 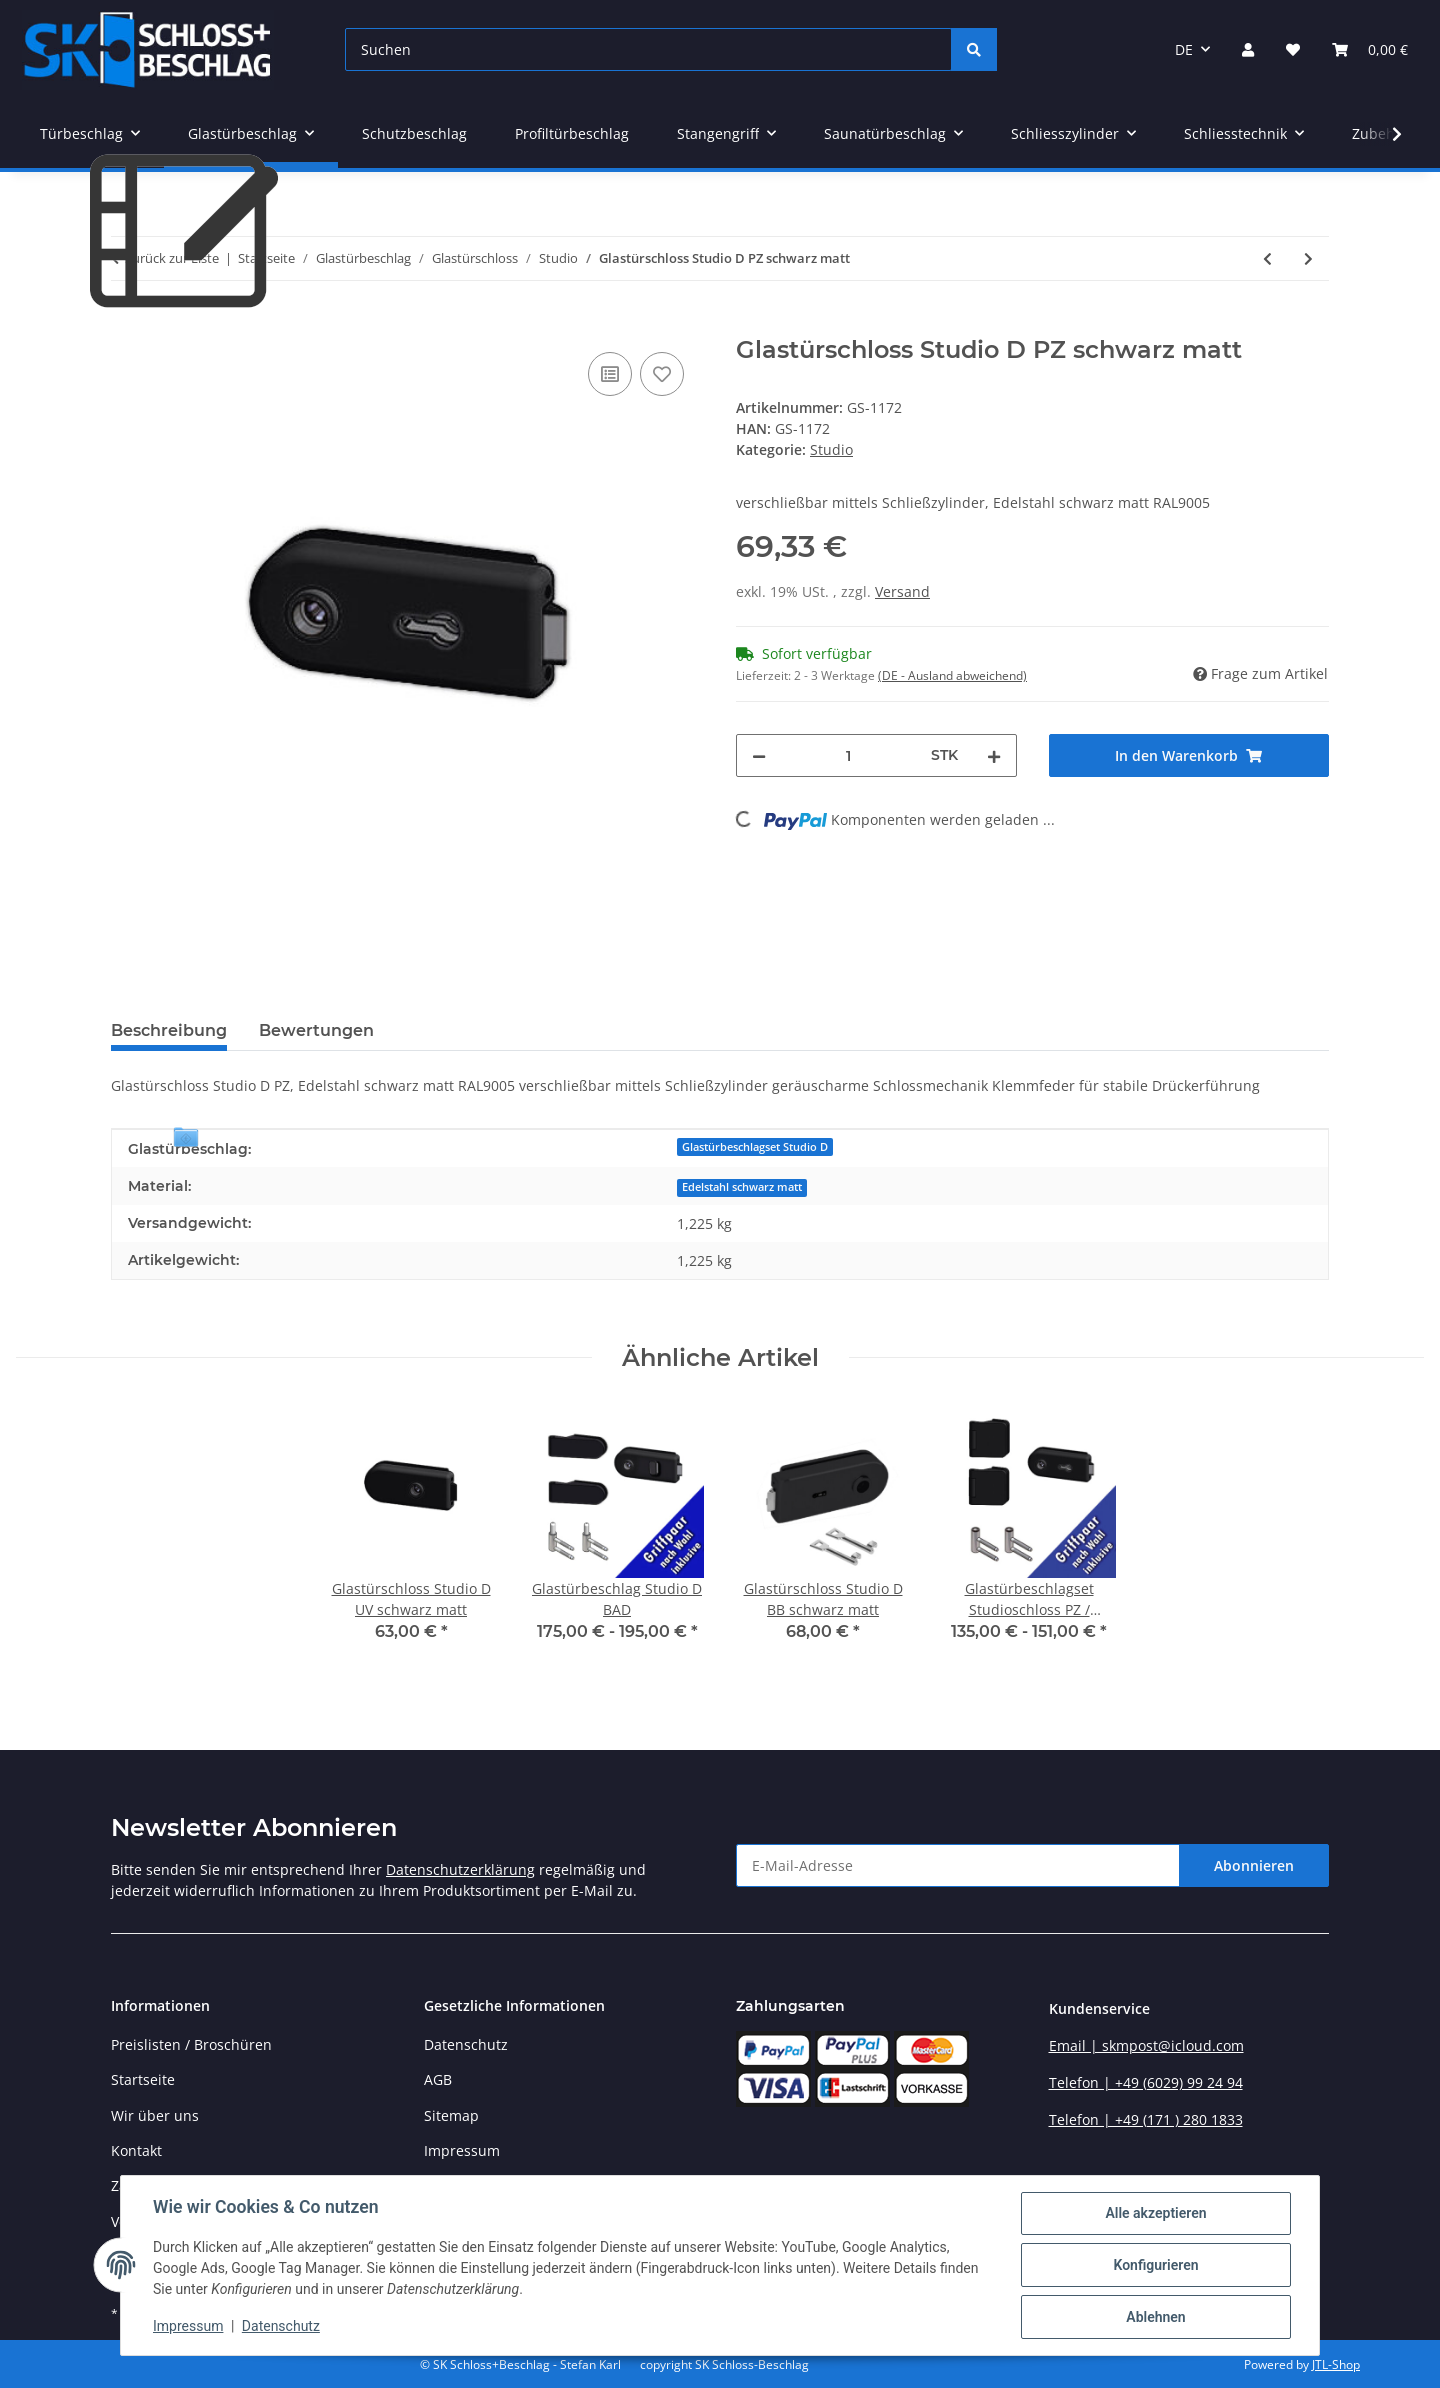 I want to click on graphics tablet input device, so click(x=184, y=225).